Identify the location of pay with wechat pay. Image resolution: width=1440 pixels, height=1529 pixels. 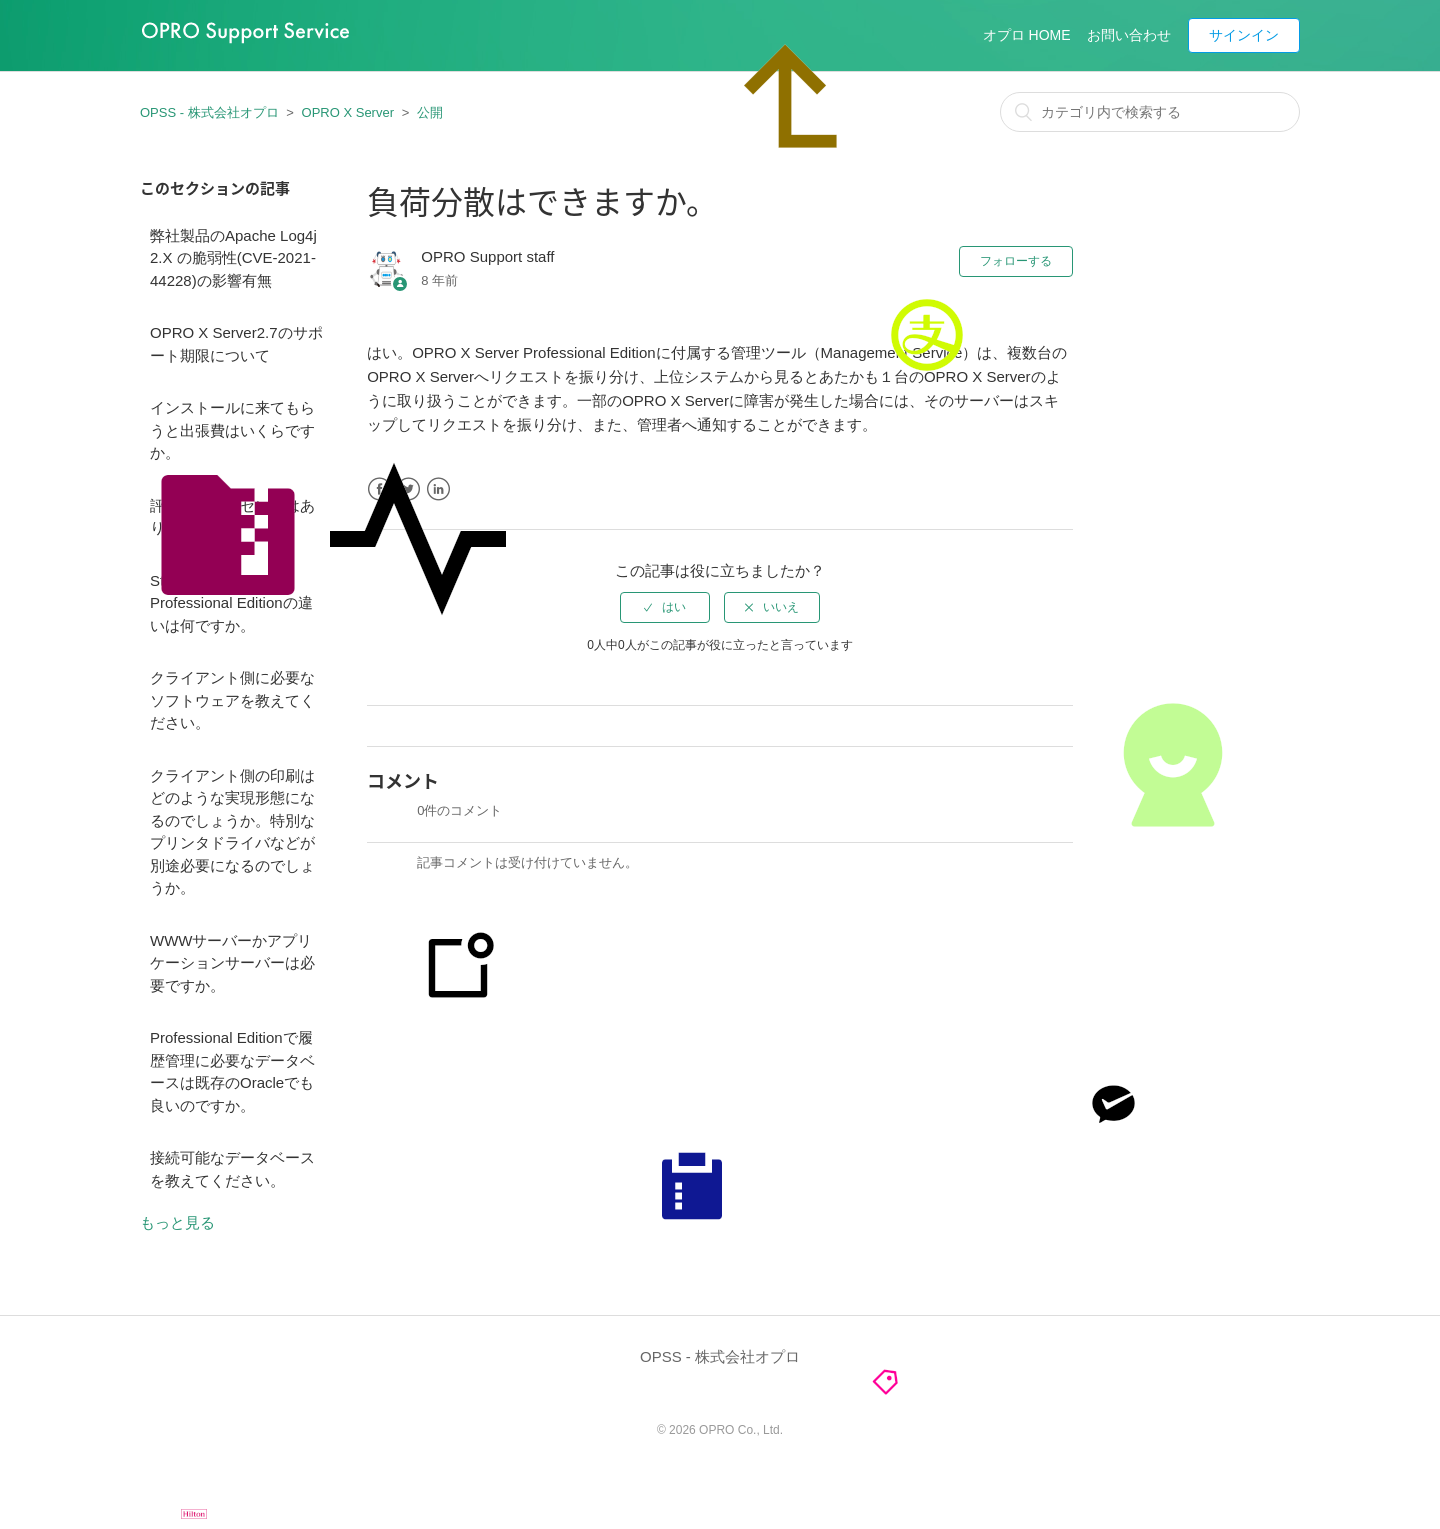
(1113, 1103).